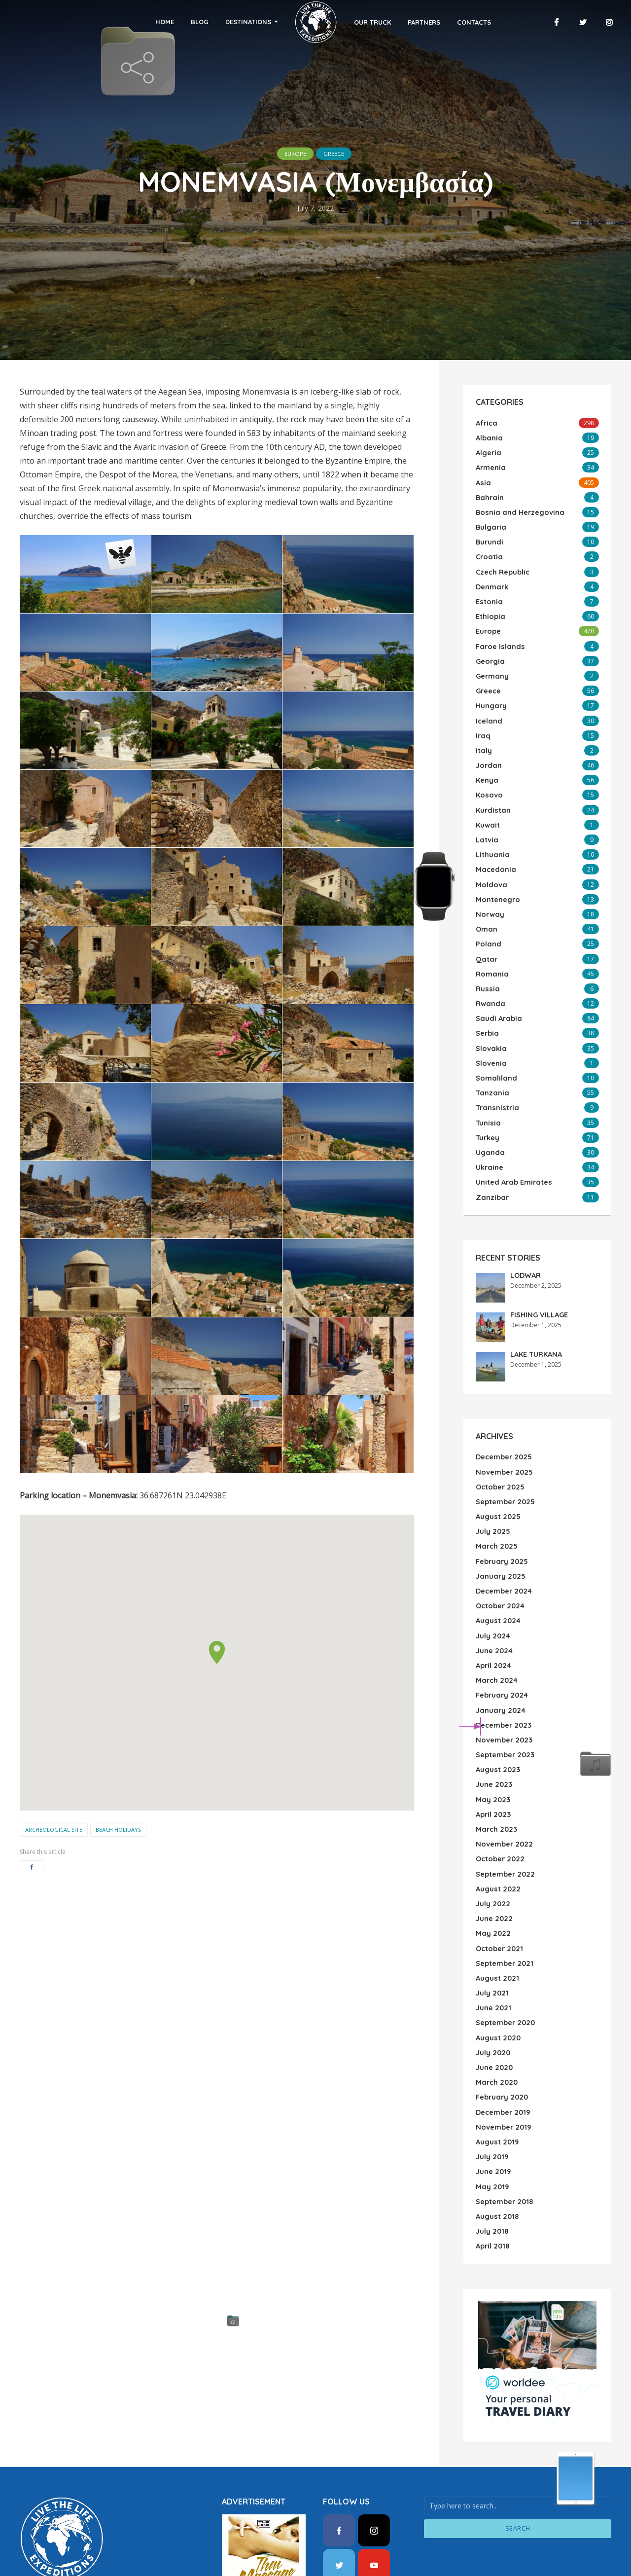 This screenshot has height=2576, width=631. What do you see at coordinates (233, 2321) in the screenshot?
I see `access your home folder` at bounding box center [233, 2321].